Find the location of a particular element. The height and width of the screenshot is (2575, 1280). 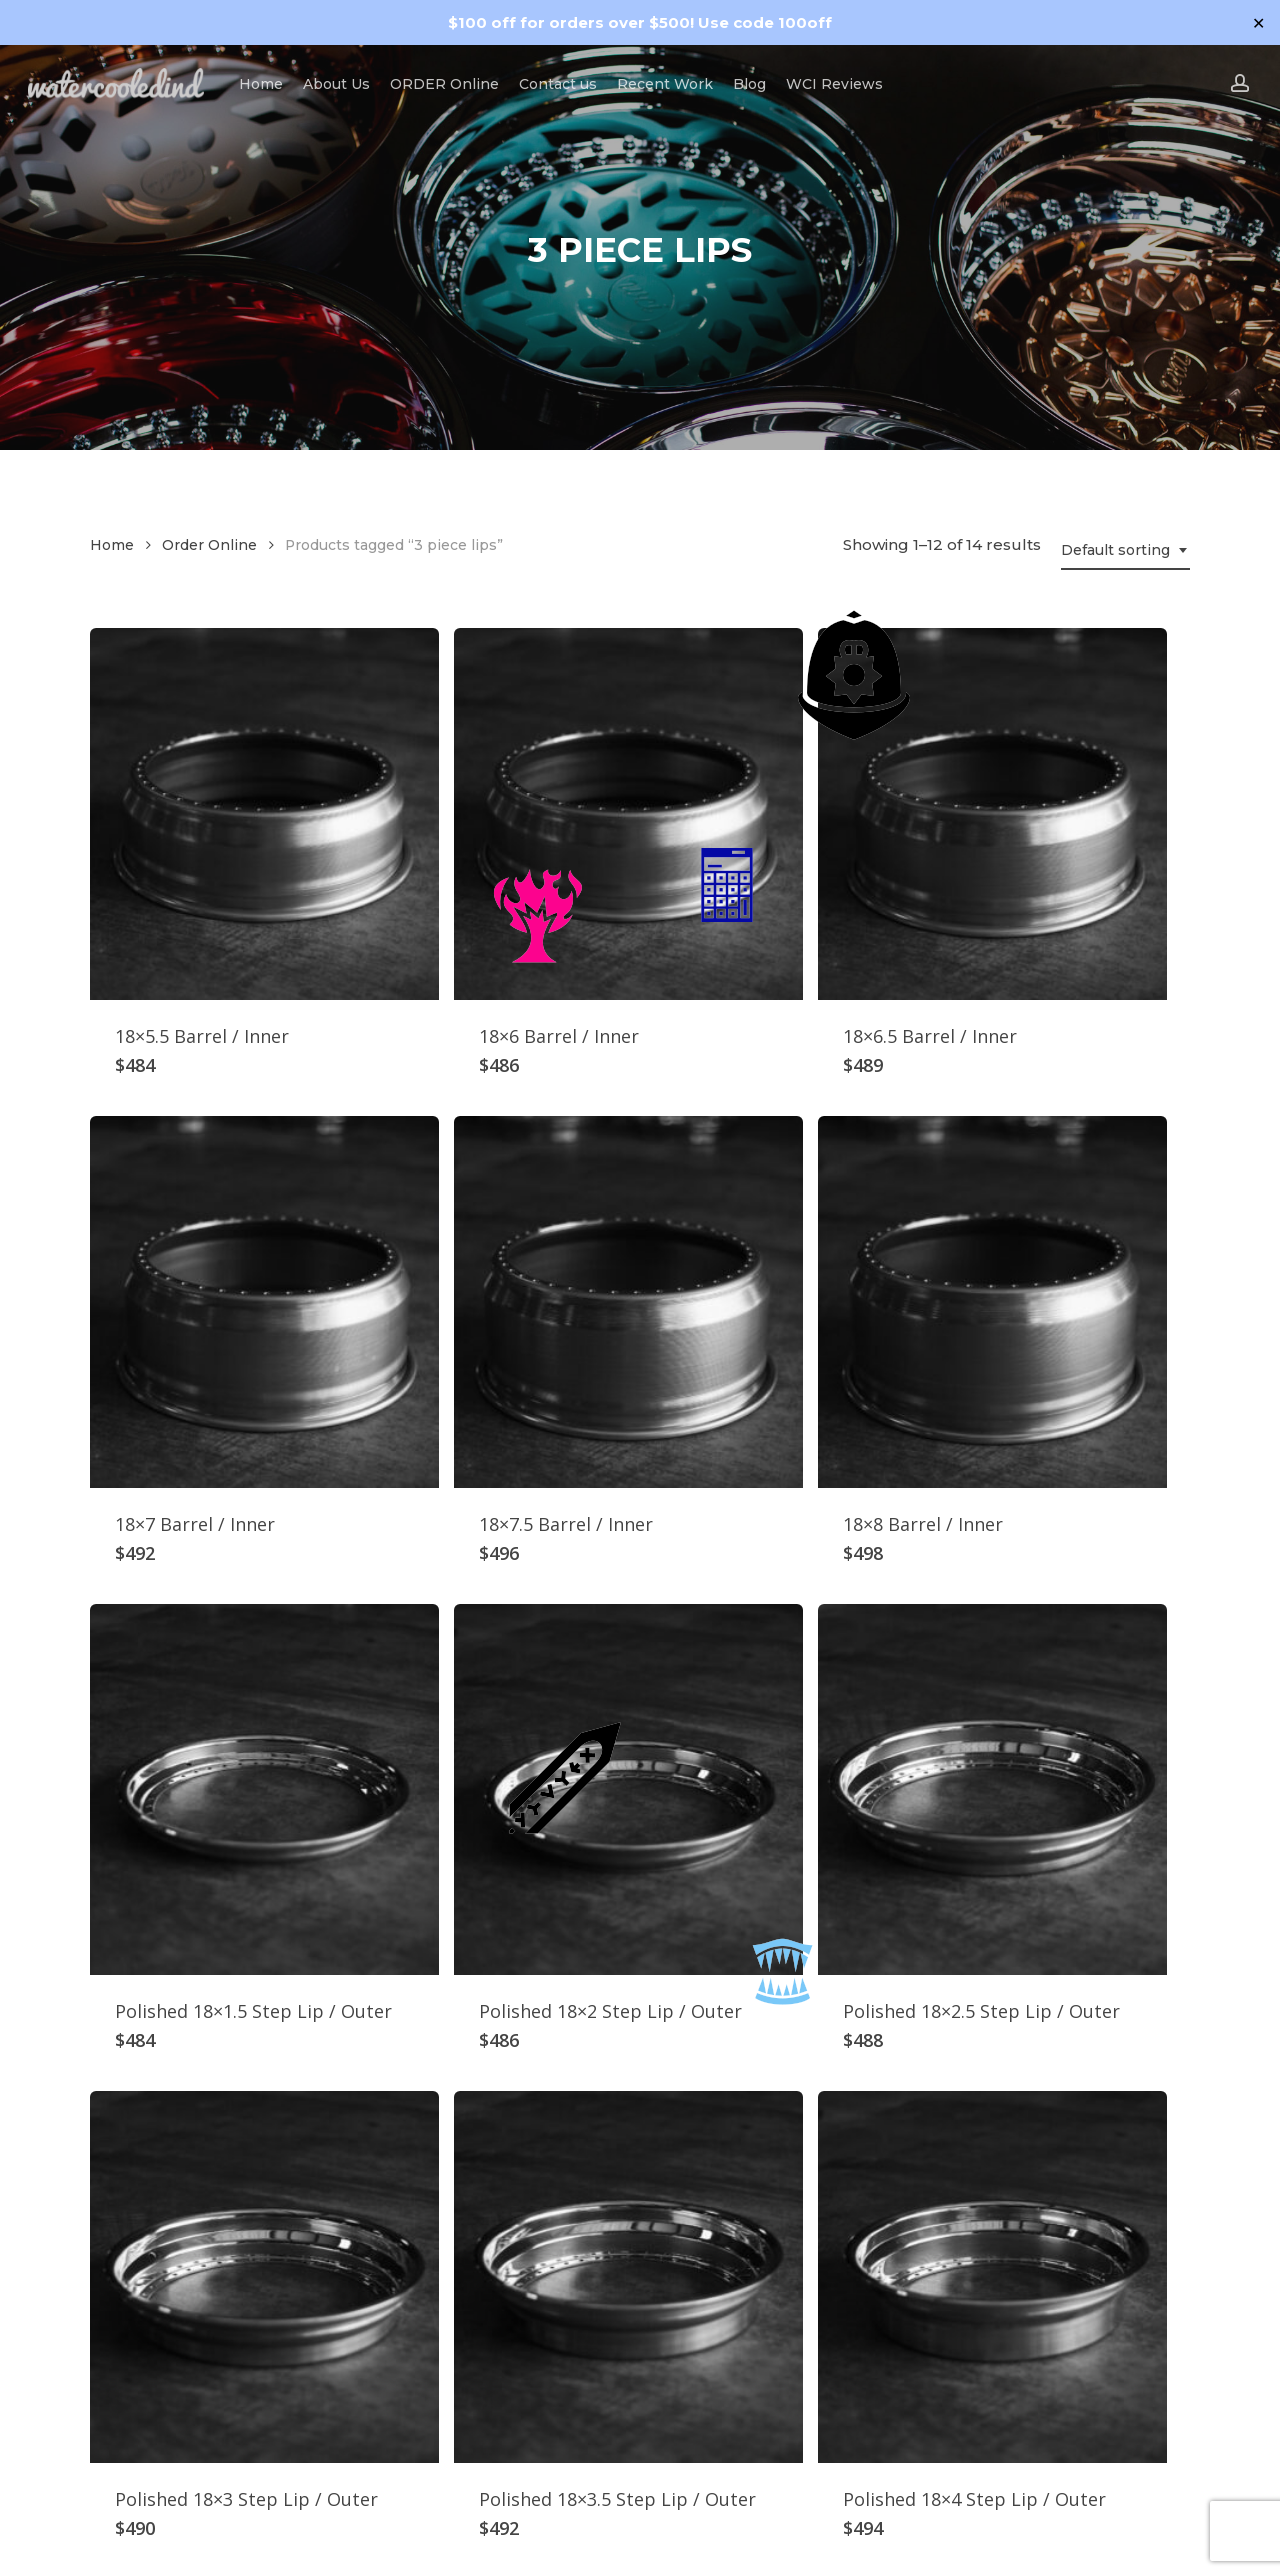

equip a magical or enchanted weapon is located at coordinates (565, 1778).